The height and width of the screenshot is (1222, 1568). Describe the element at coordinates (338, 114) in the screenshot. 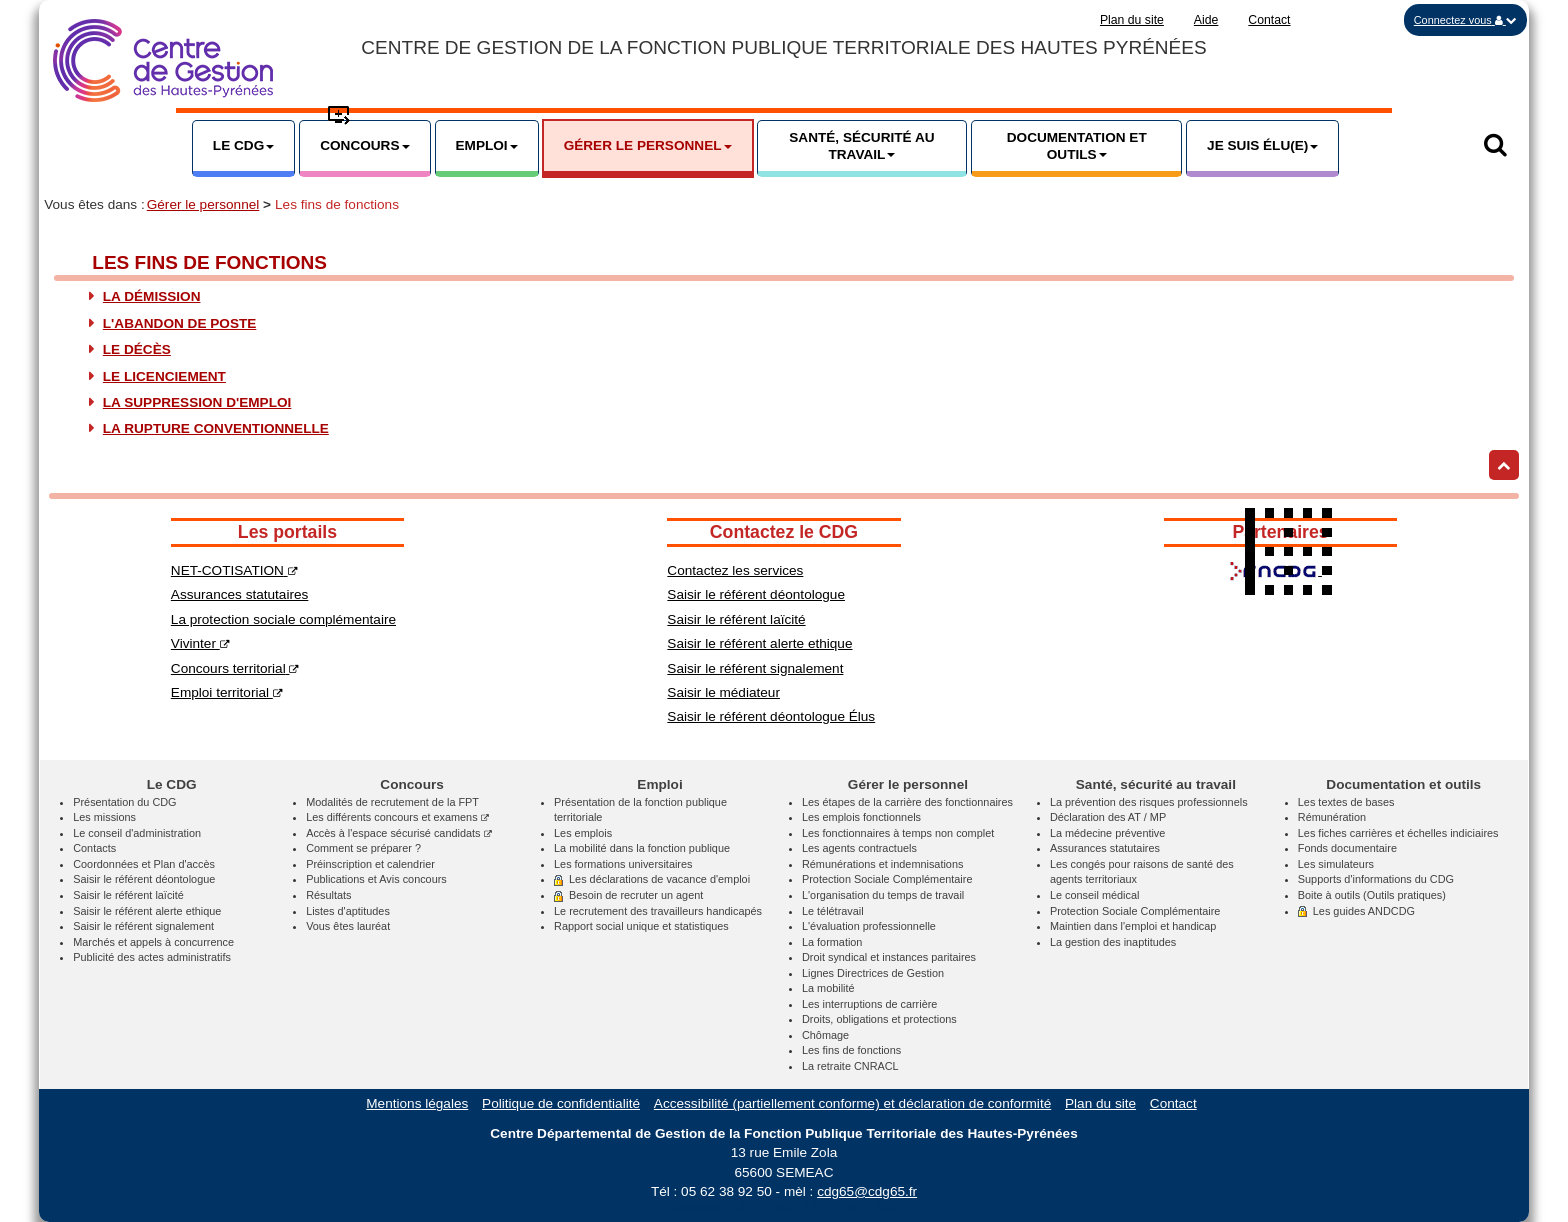

I see `add to play next in queue` at that location.